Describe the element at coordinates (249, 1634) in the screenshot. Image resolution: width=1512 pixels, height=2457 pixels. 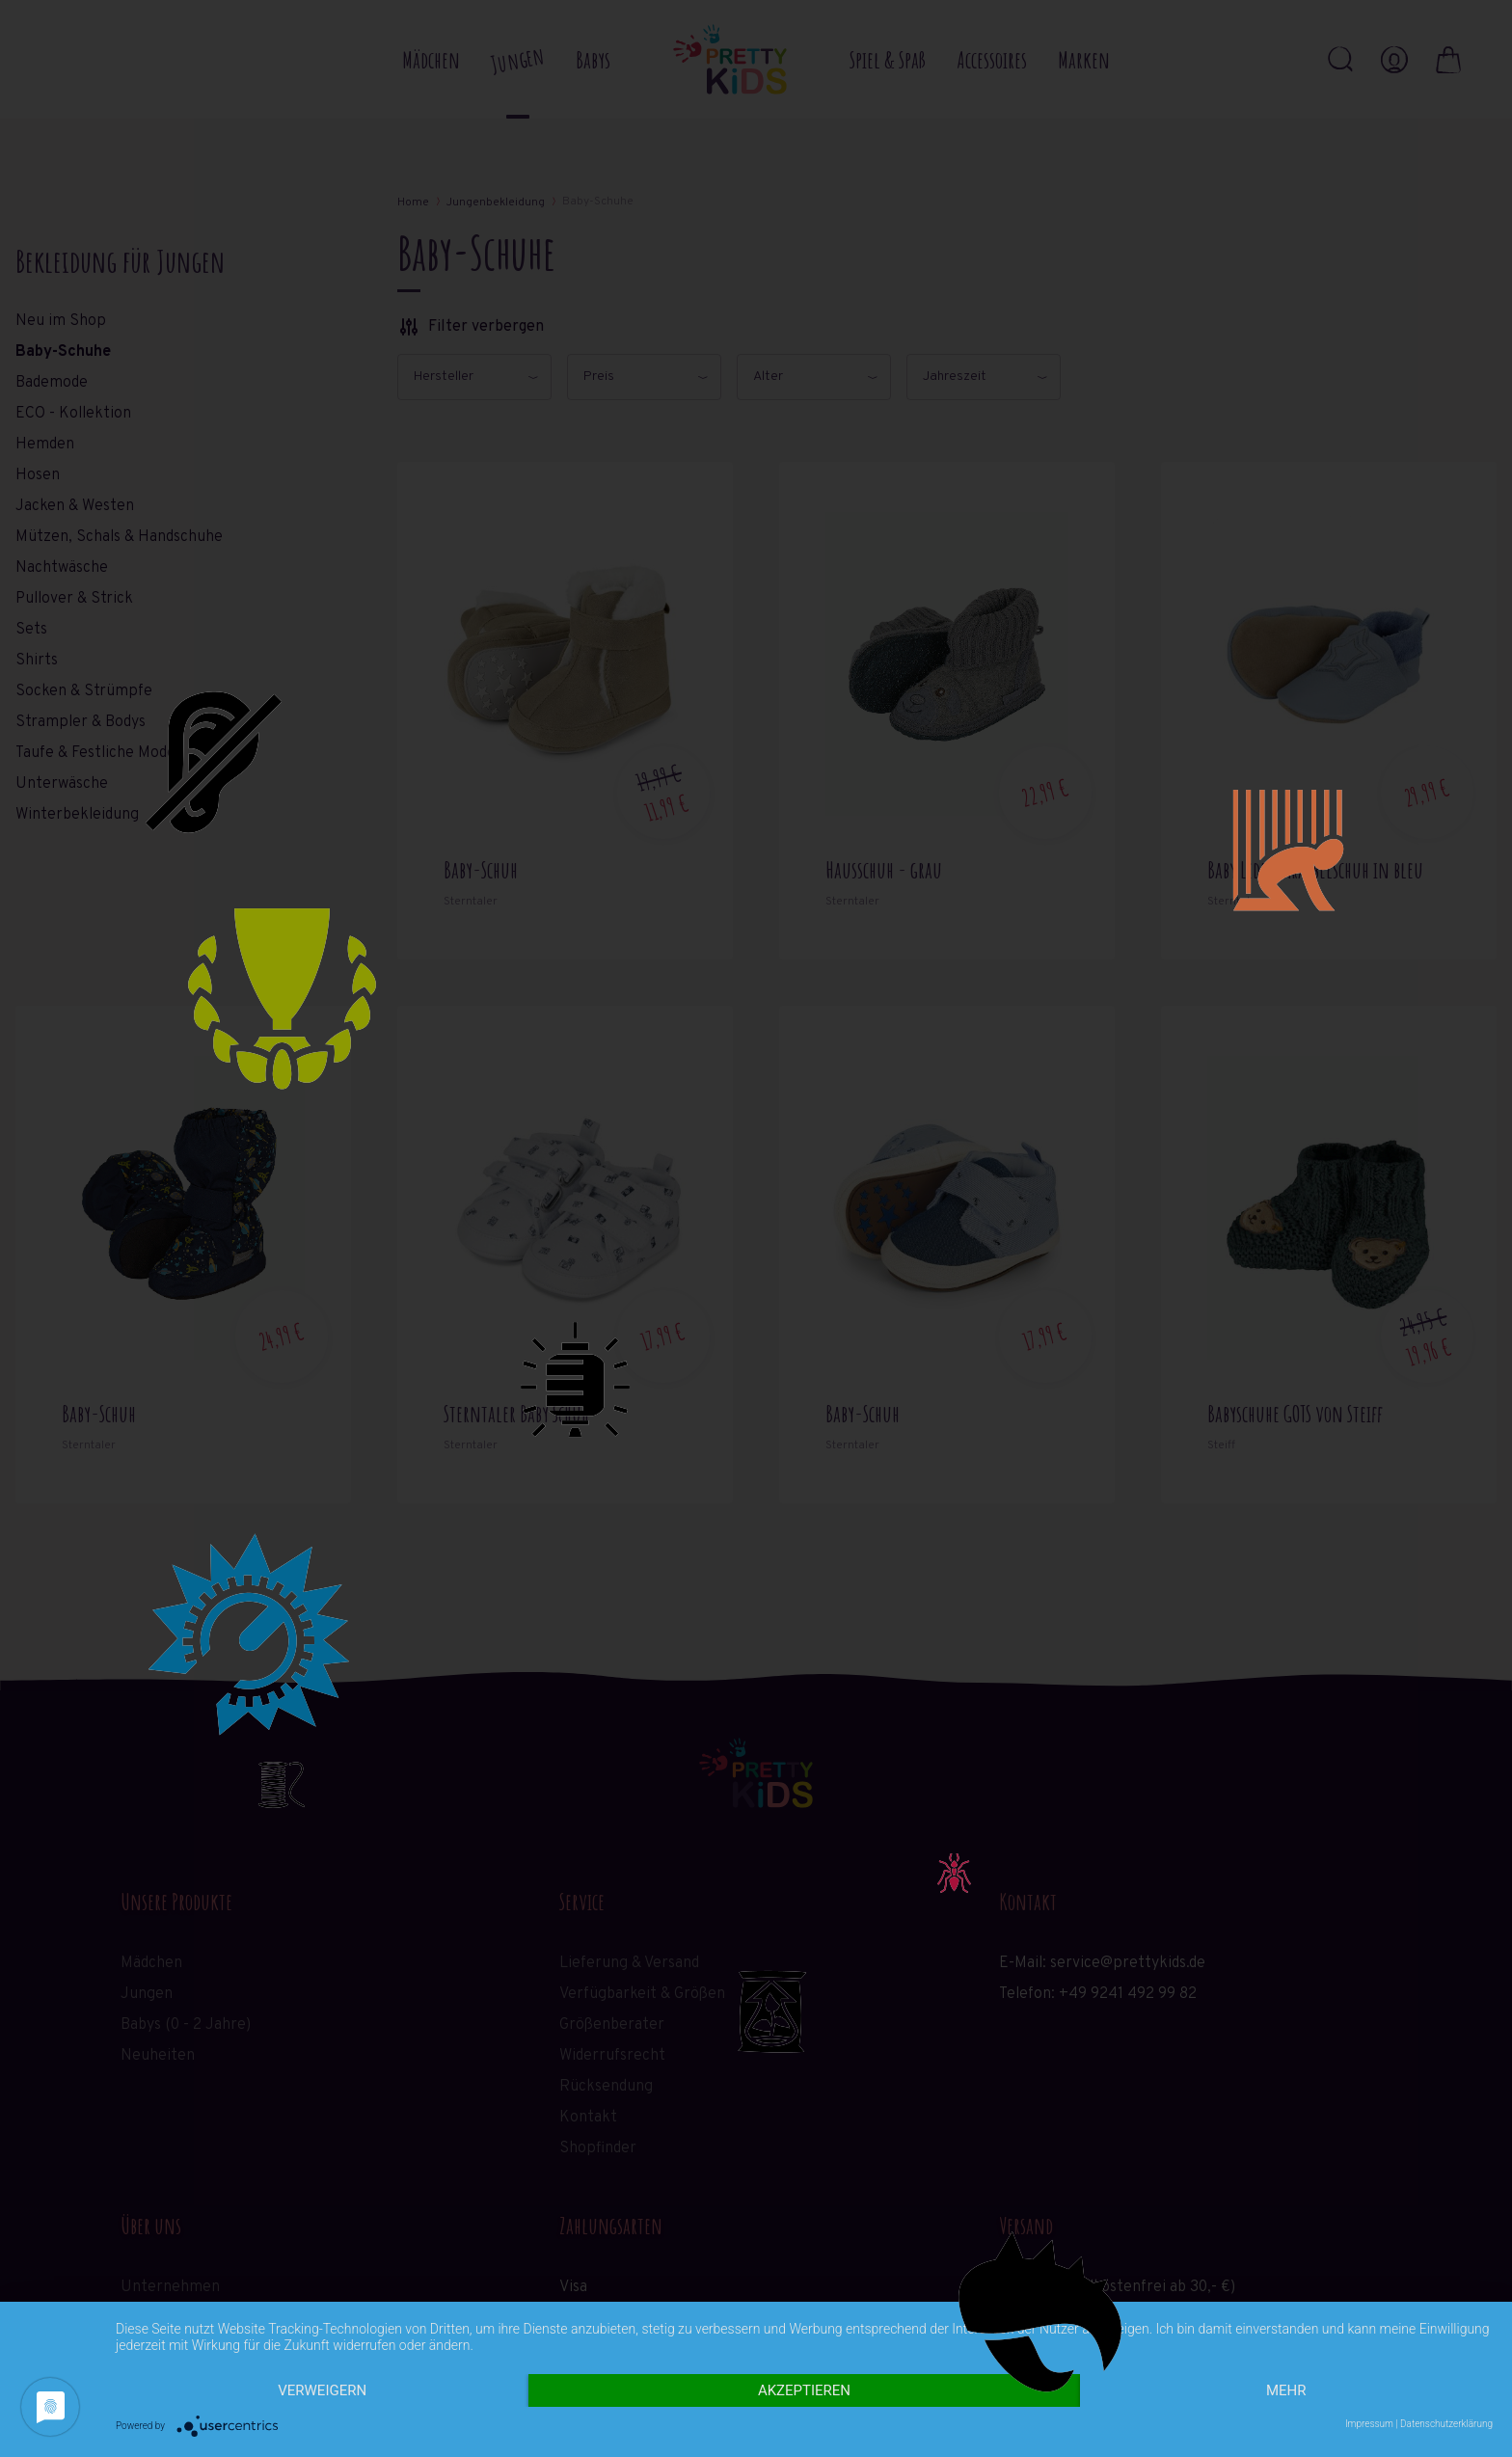
I see `access settings or configuration options` at that location.